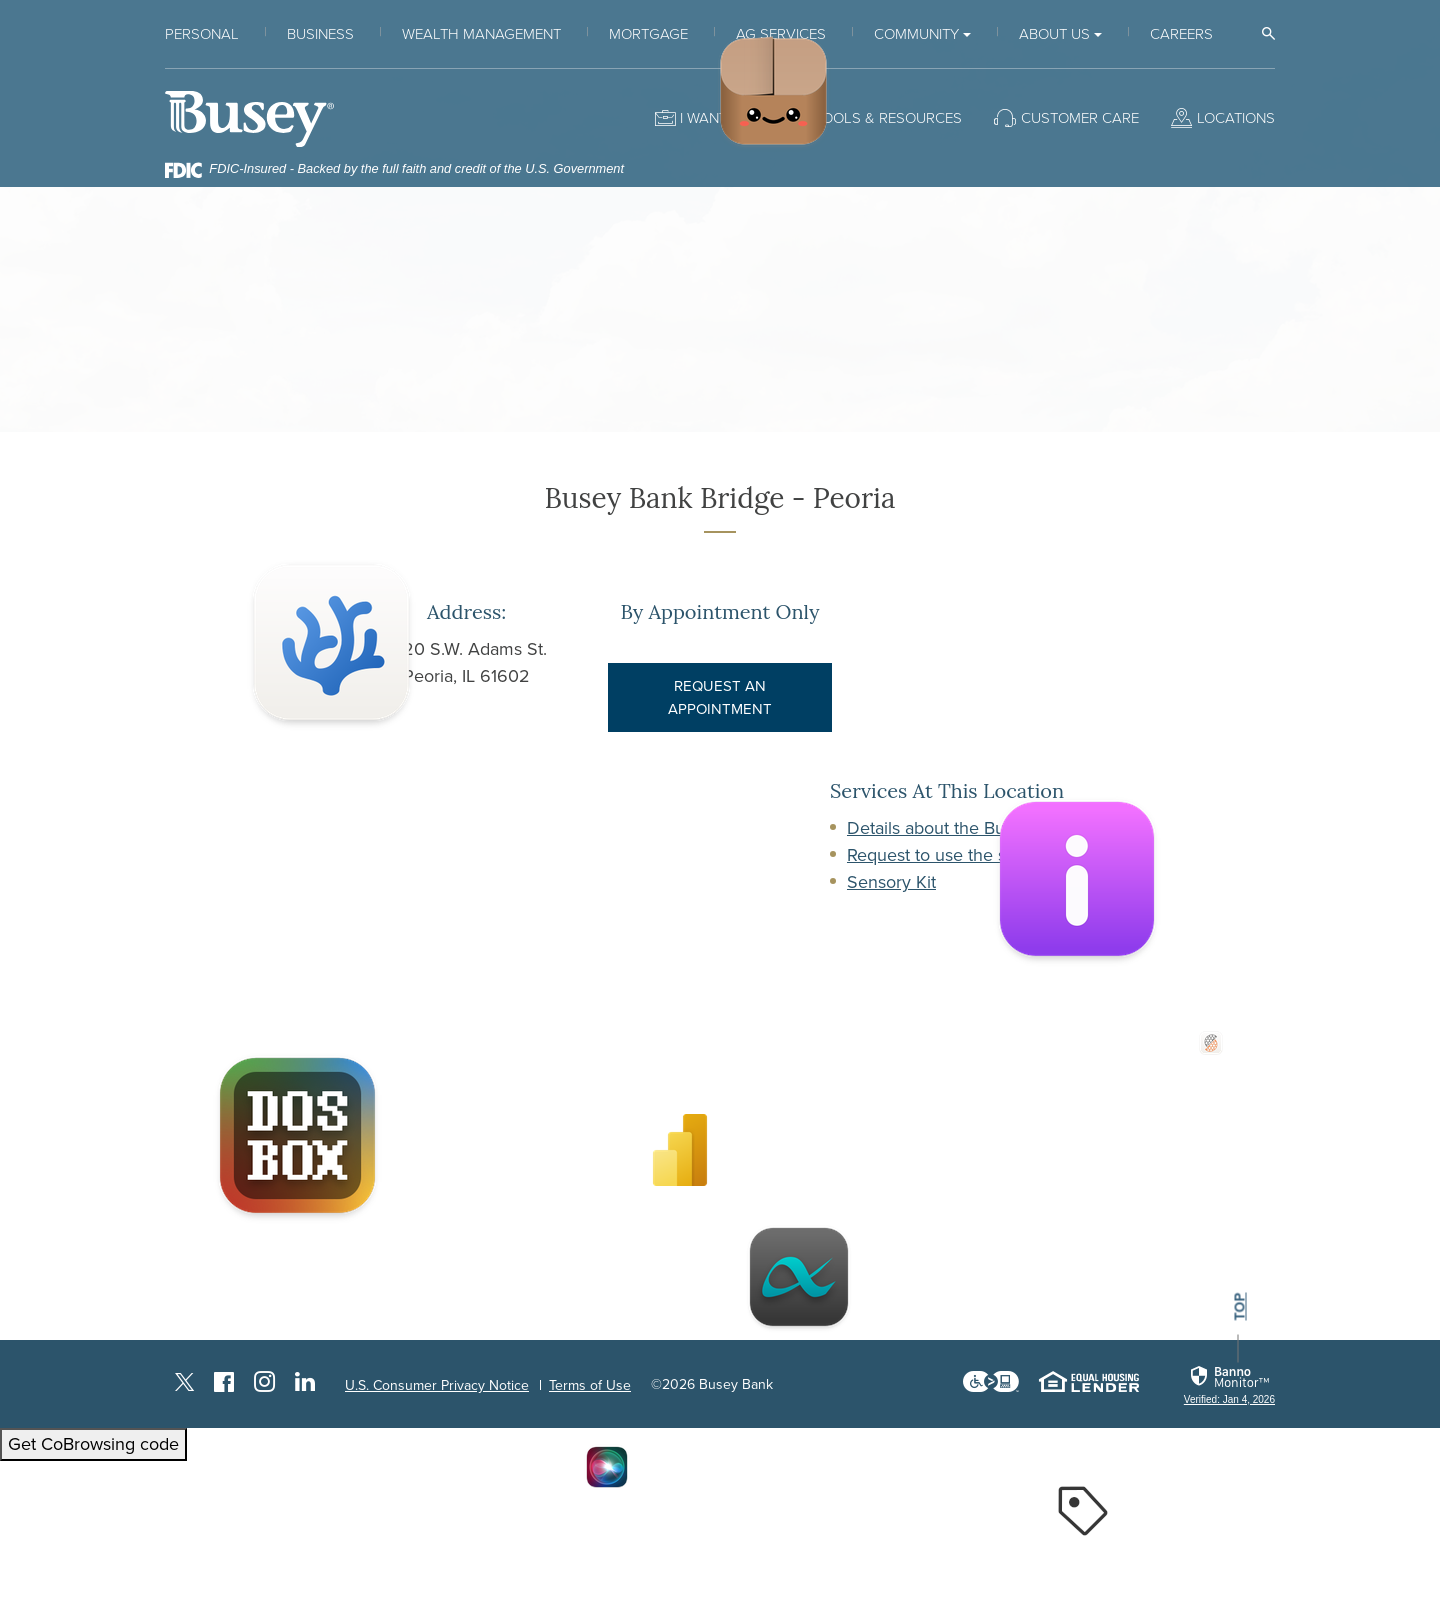 The height and width of the screenshot is (1605, 1440). Describe the element at coordinates (799, 1277) in the screenshot. I see `open albert app launcher` at that location.